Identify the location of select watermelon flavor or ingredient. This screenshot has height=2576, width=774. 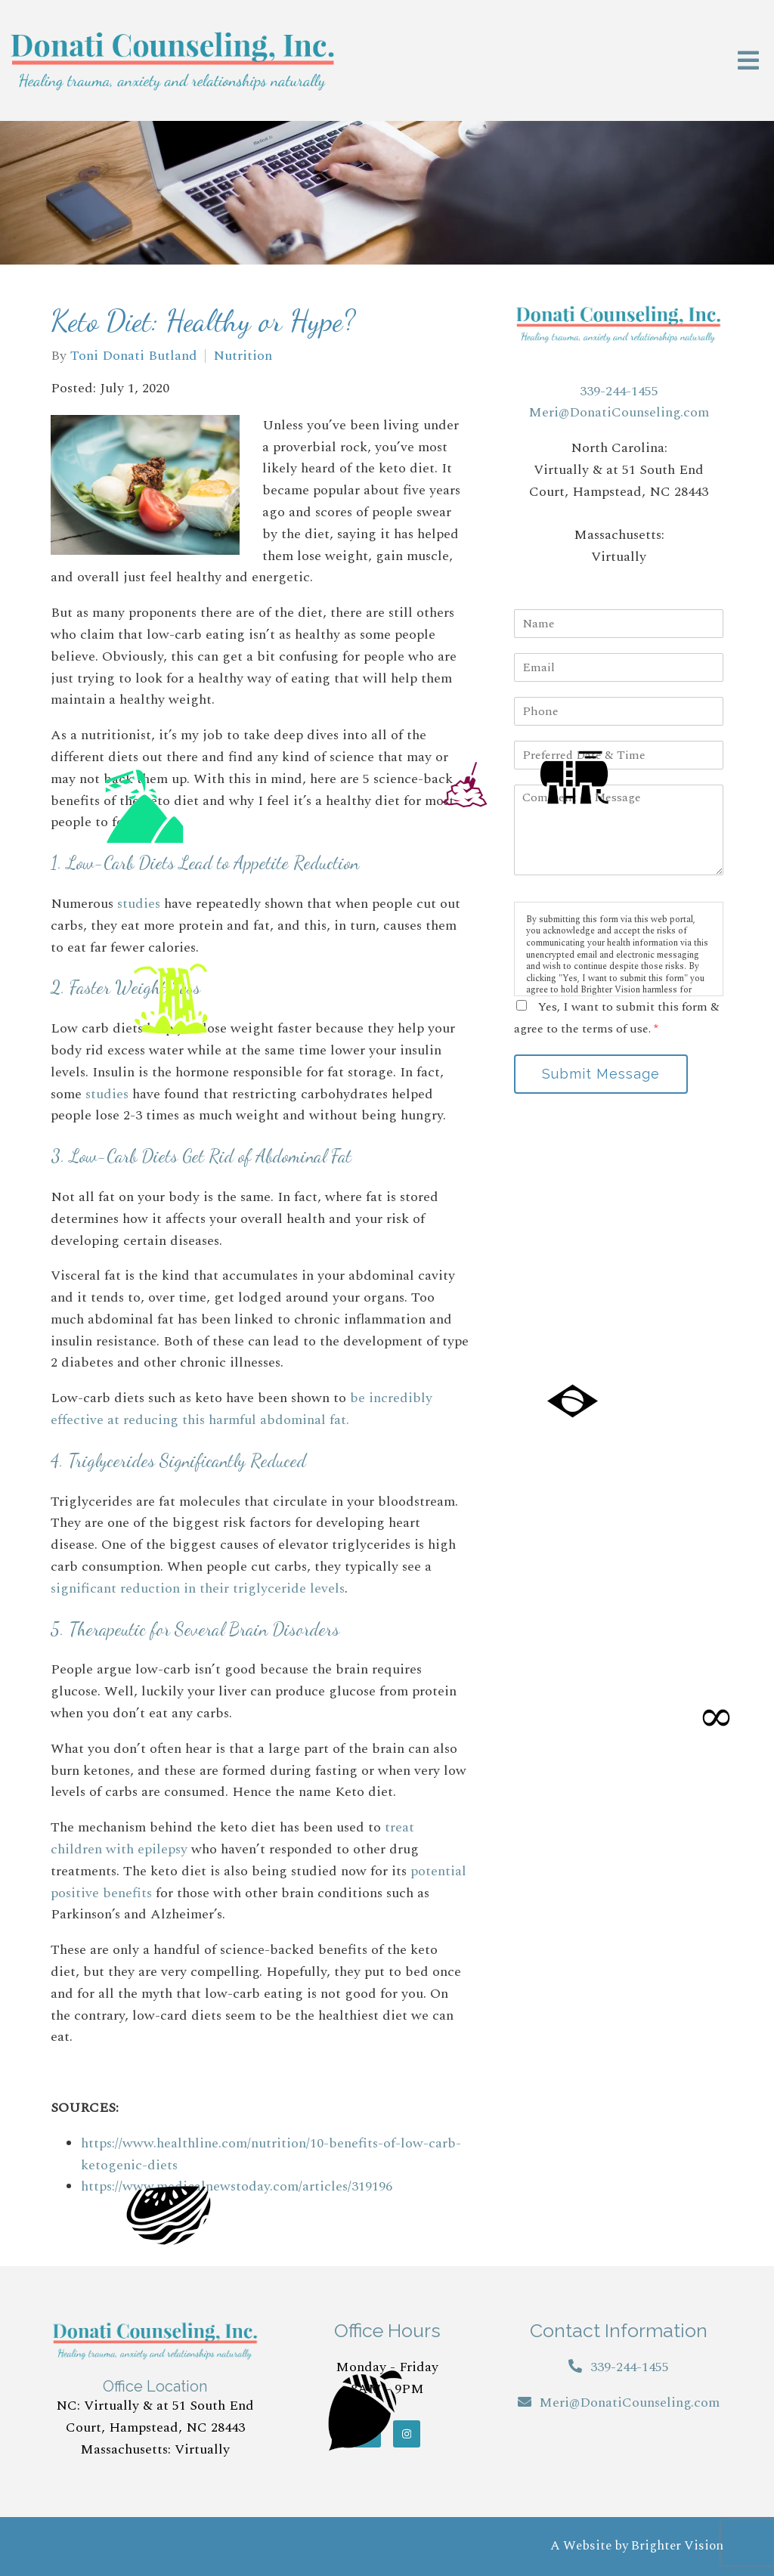
(169, 2215).